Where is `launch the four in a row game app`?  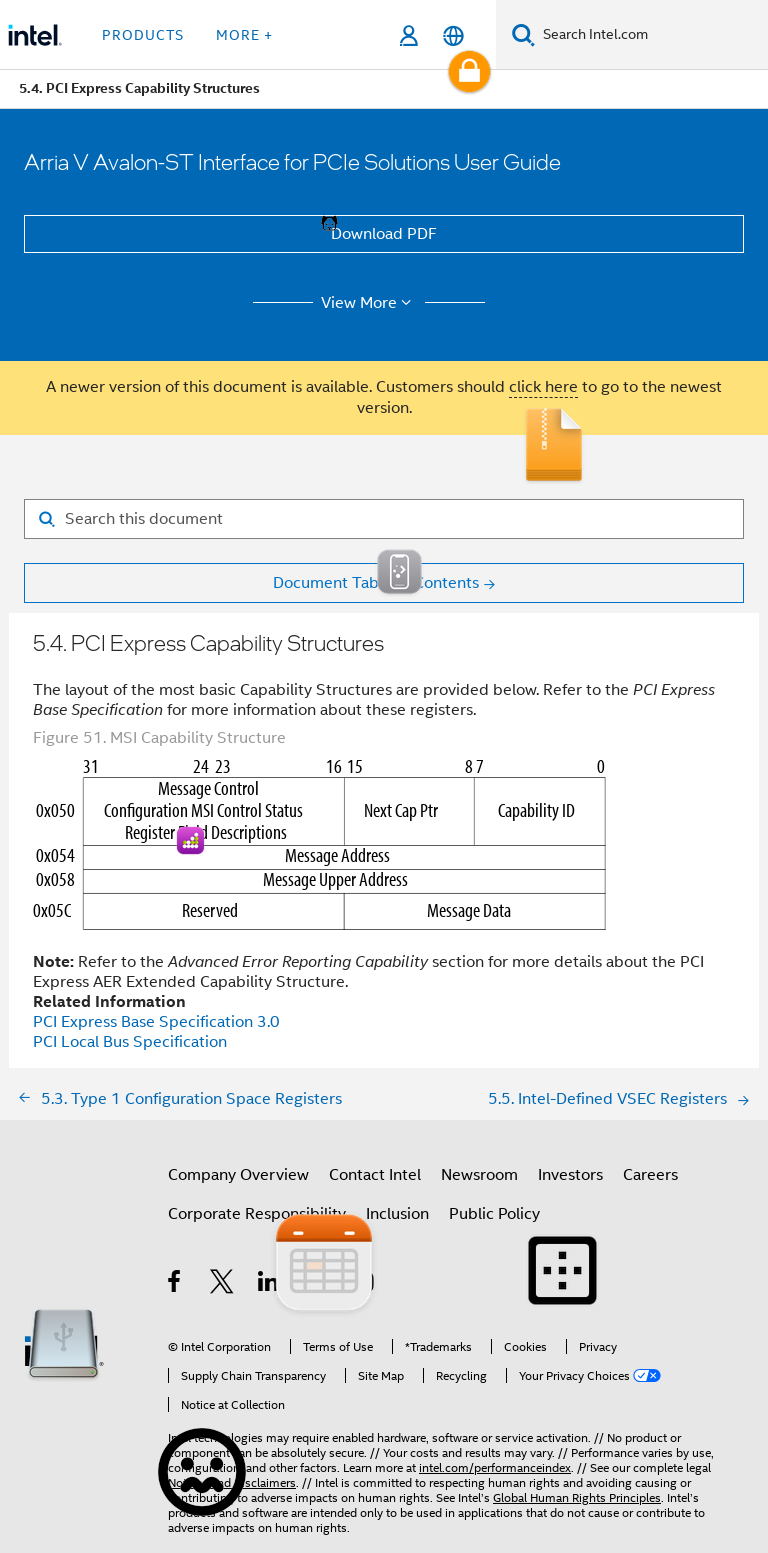 launch the four in a row game app is located at coordinates (190, 840).